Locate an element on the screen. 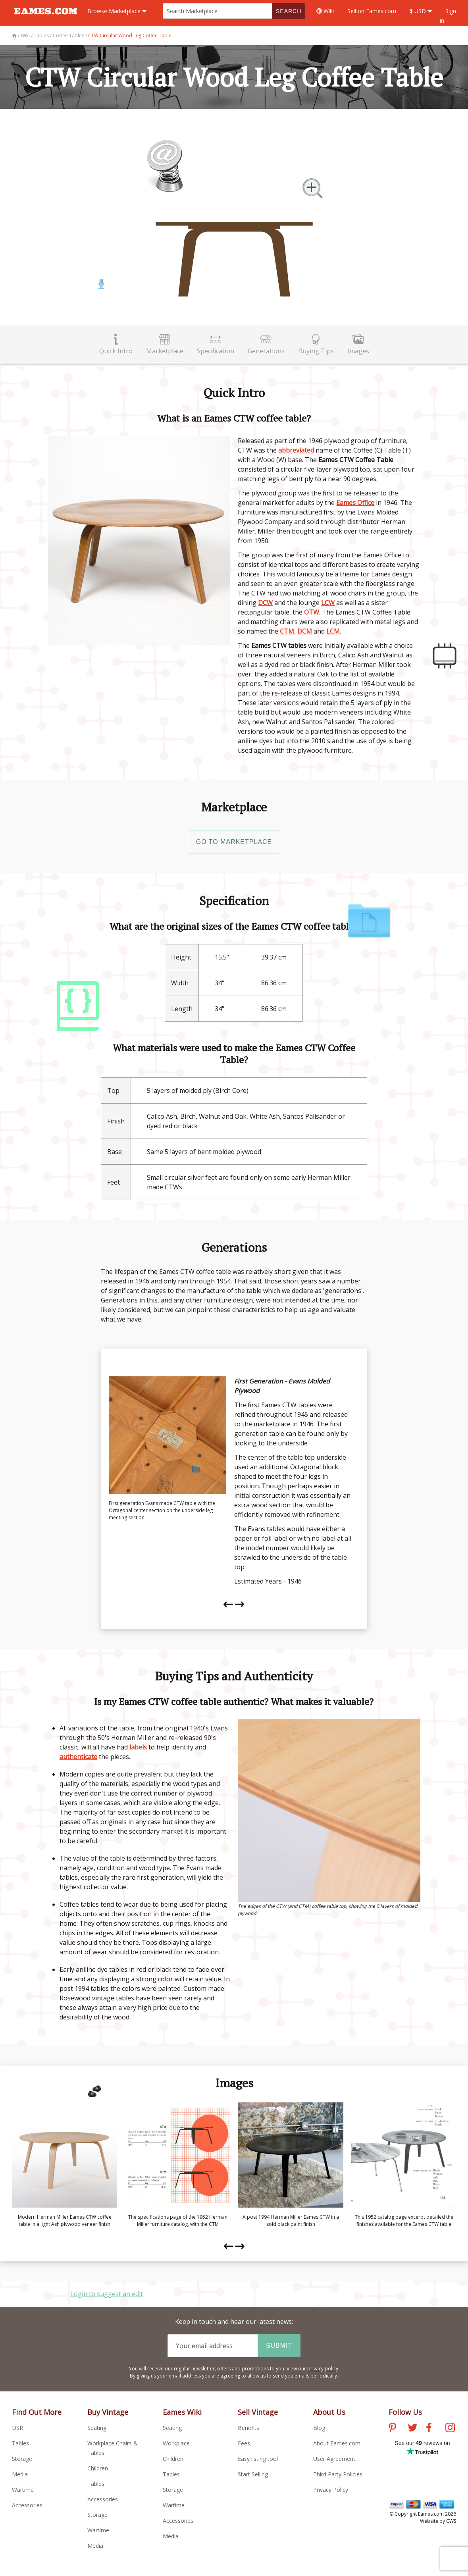 The image size is (468, 2576). open developer documentation is located at coordinates (78, 1006).